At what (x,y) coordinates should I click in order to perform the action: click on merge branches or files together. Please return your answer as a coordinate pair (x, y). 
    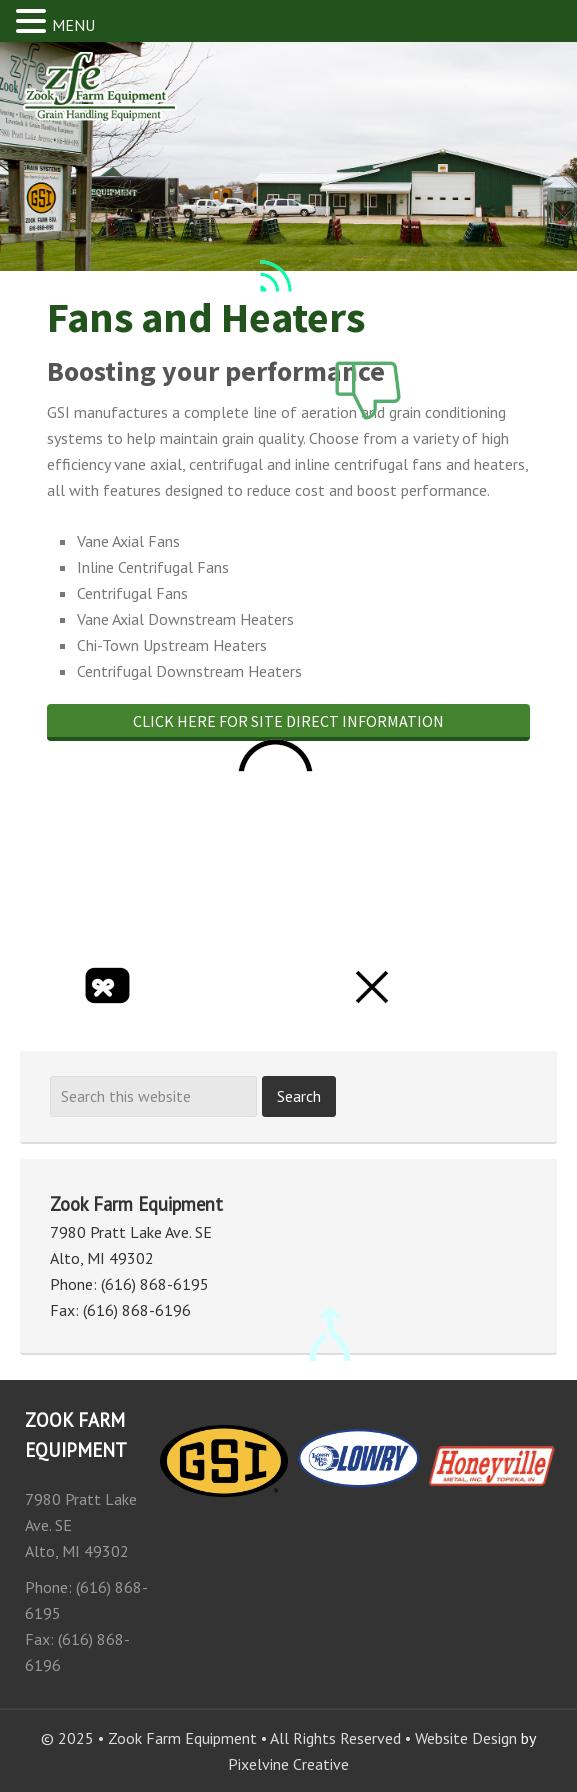
    Looking at the image, I should click on (330, 1332).